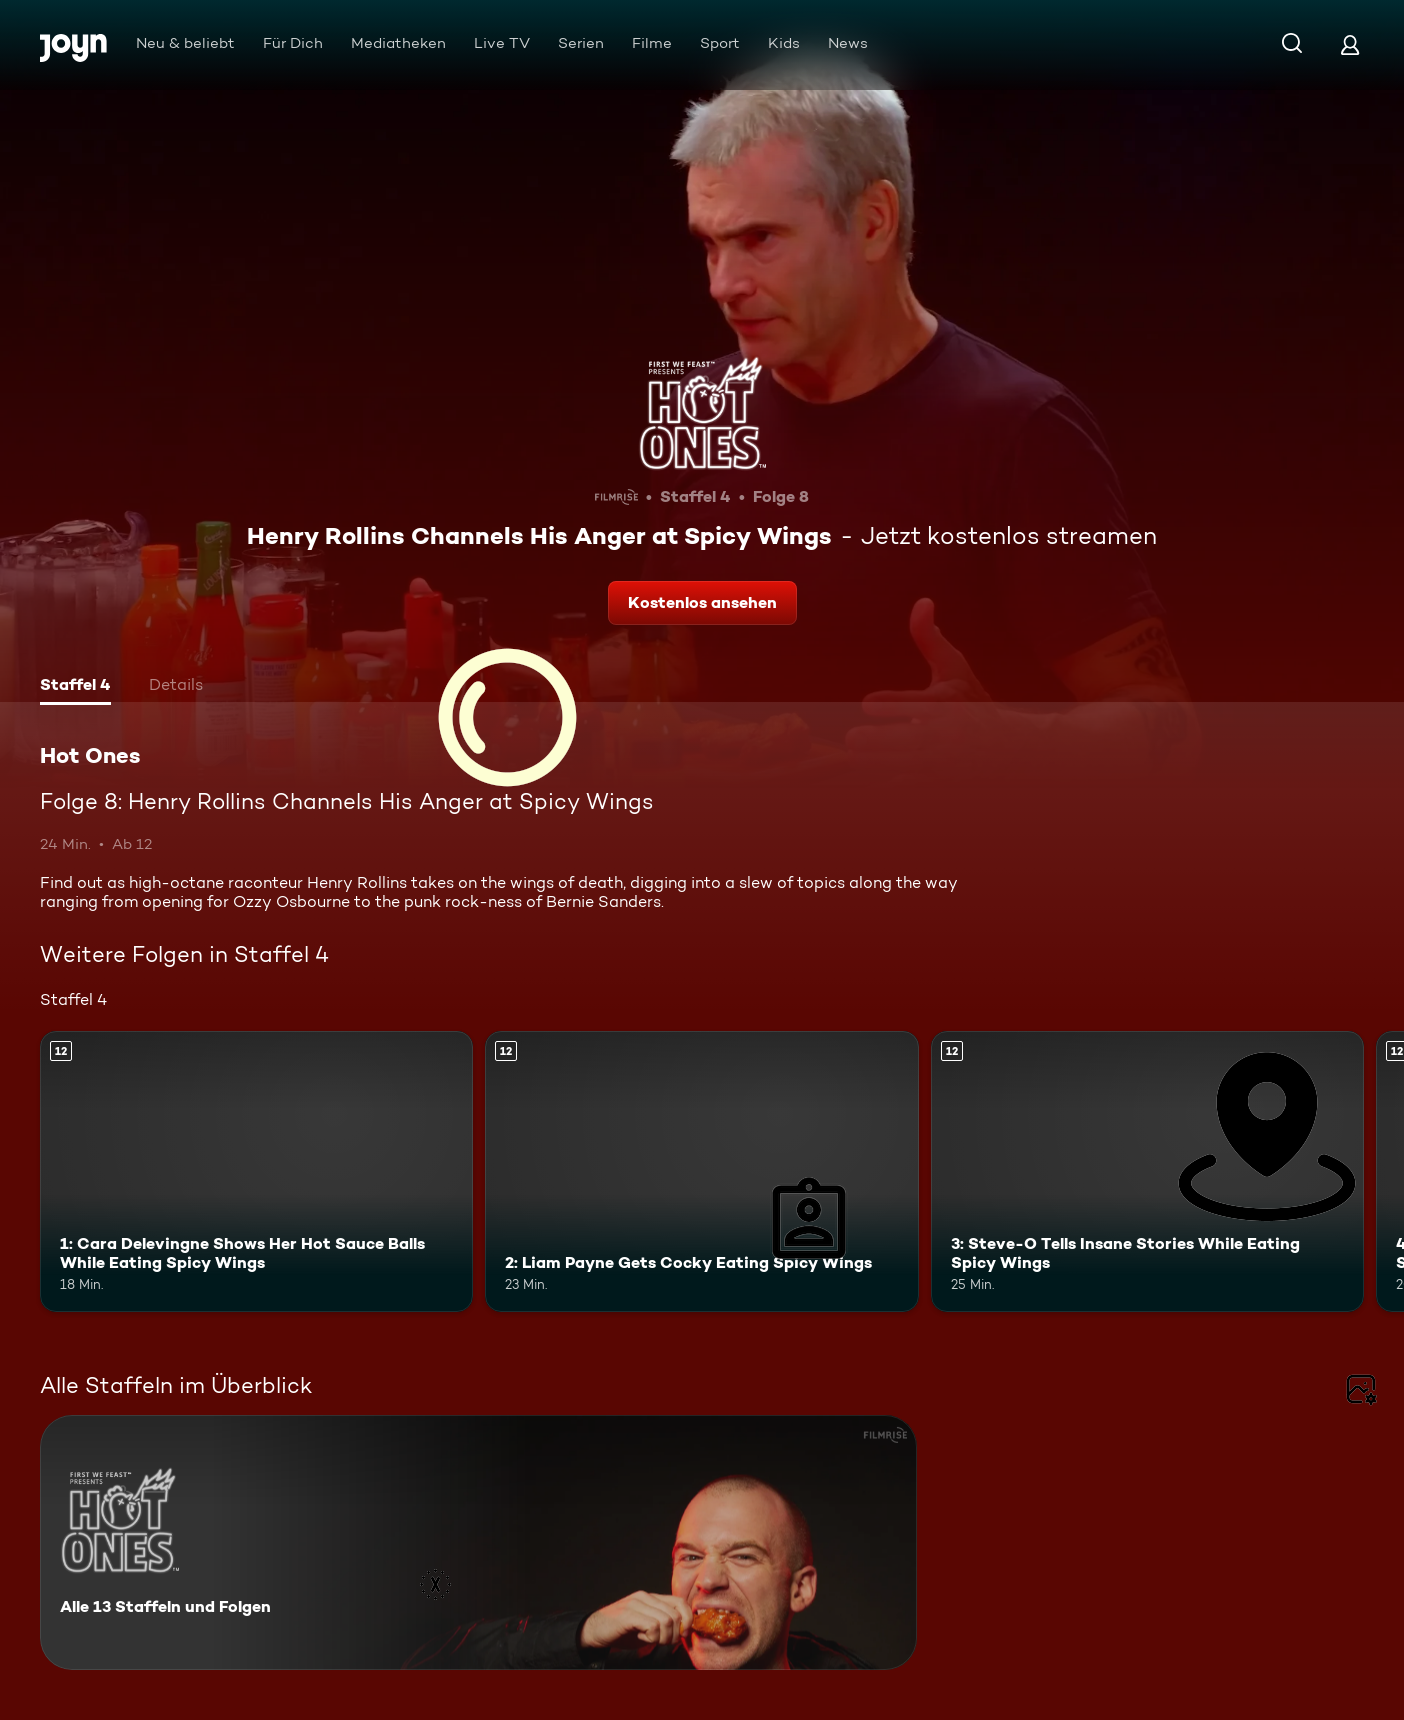  What do you see at coordinates (1361, 1389) in the screenshot?
I see `access image or photo settings` at bounding box center [1361, 1389].